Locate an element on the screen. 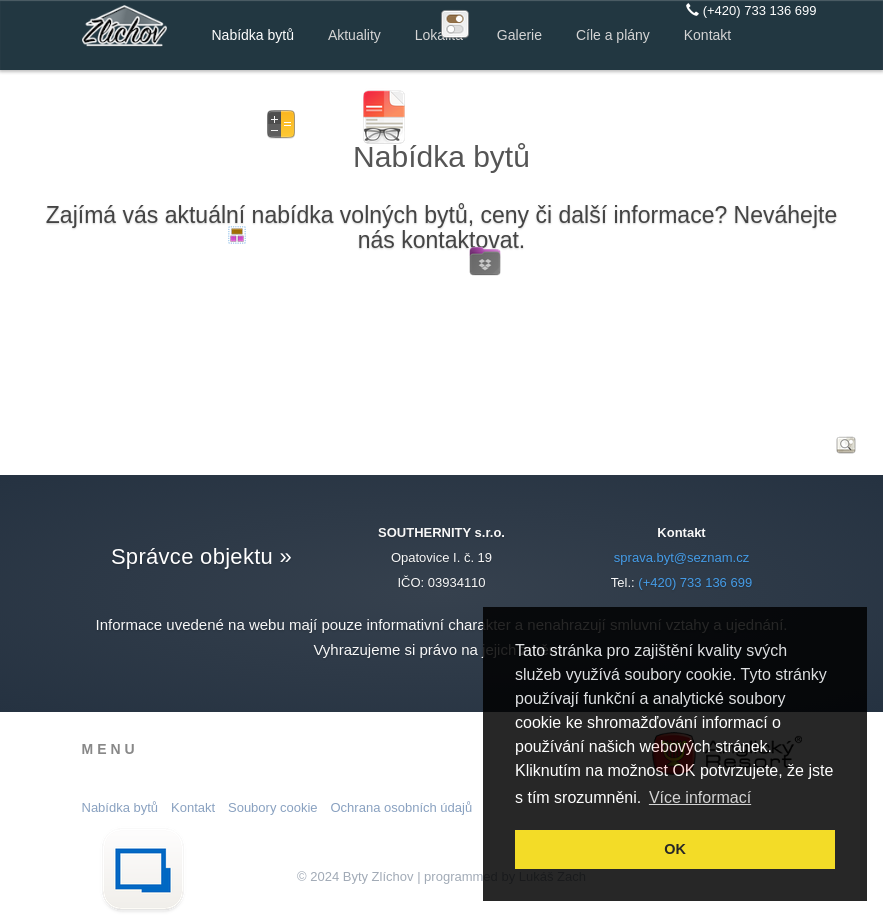 This screenshot has width=883, height=917. open the image viewer application is located at coordinates (846, 445).